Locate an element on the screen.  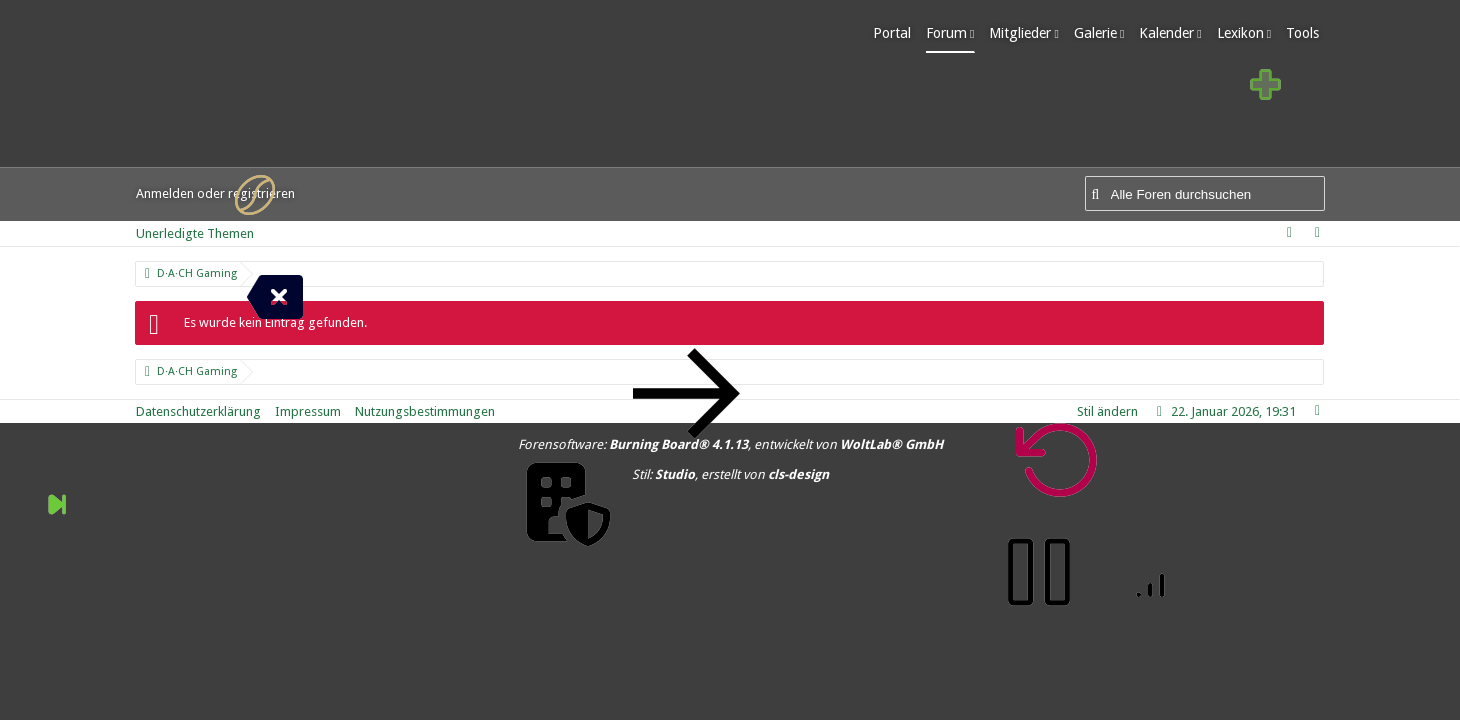
undo last action is located at coordinates (1060, 460).